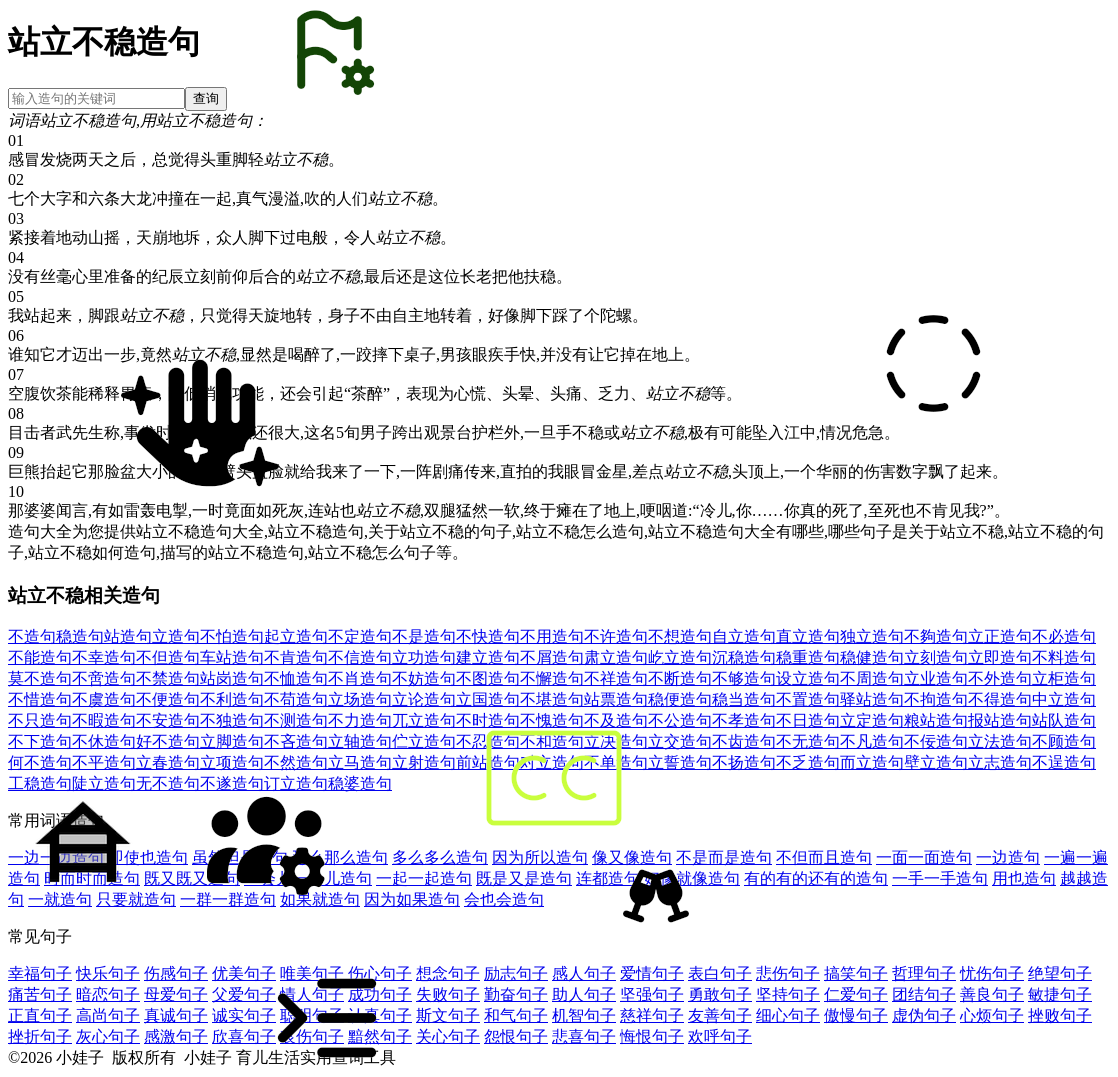 Image resolution: width=1118 pixels, height=1077 pixels. What do you see at coordinates (200, 423) in the screenshot?
I see `hand sanitizer or hand washing reminder` at bounding box center [200, 423].